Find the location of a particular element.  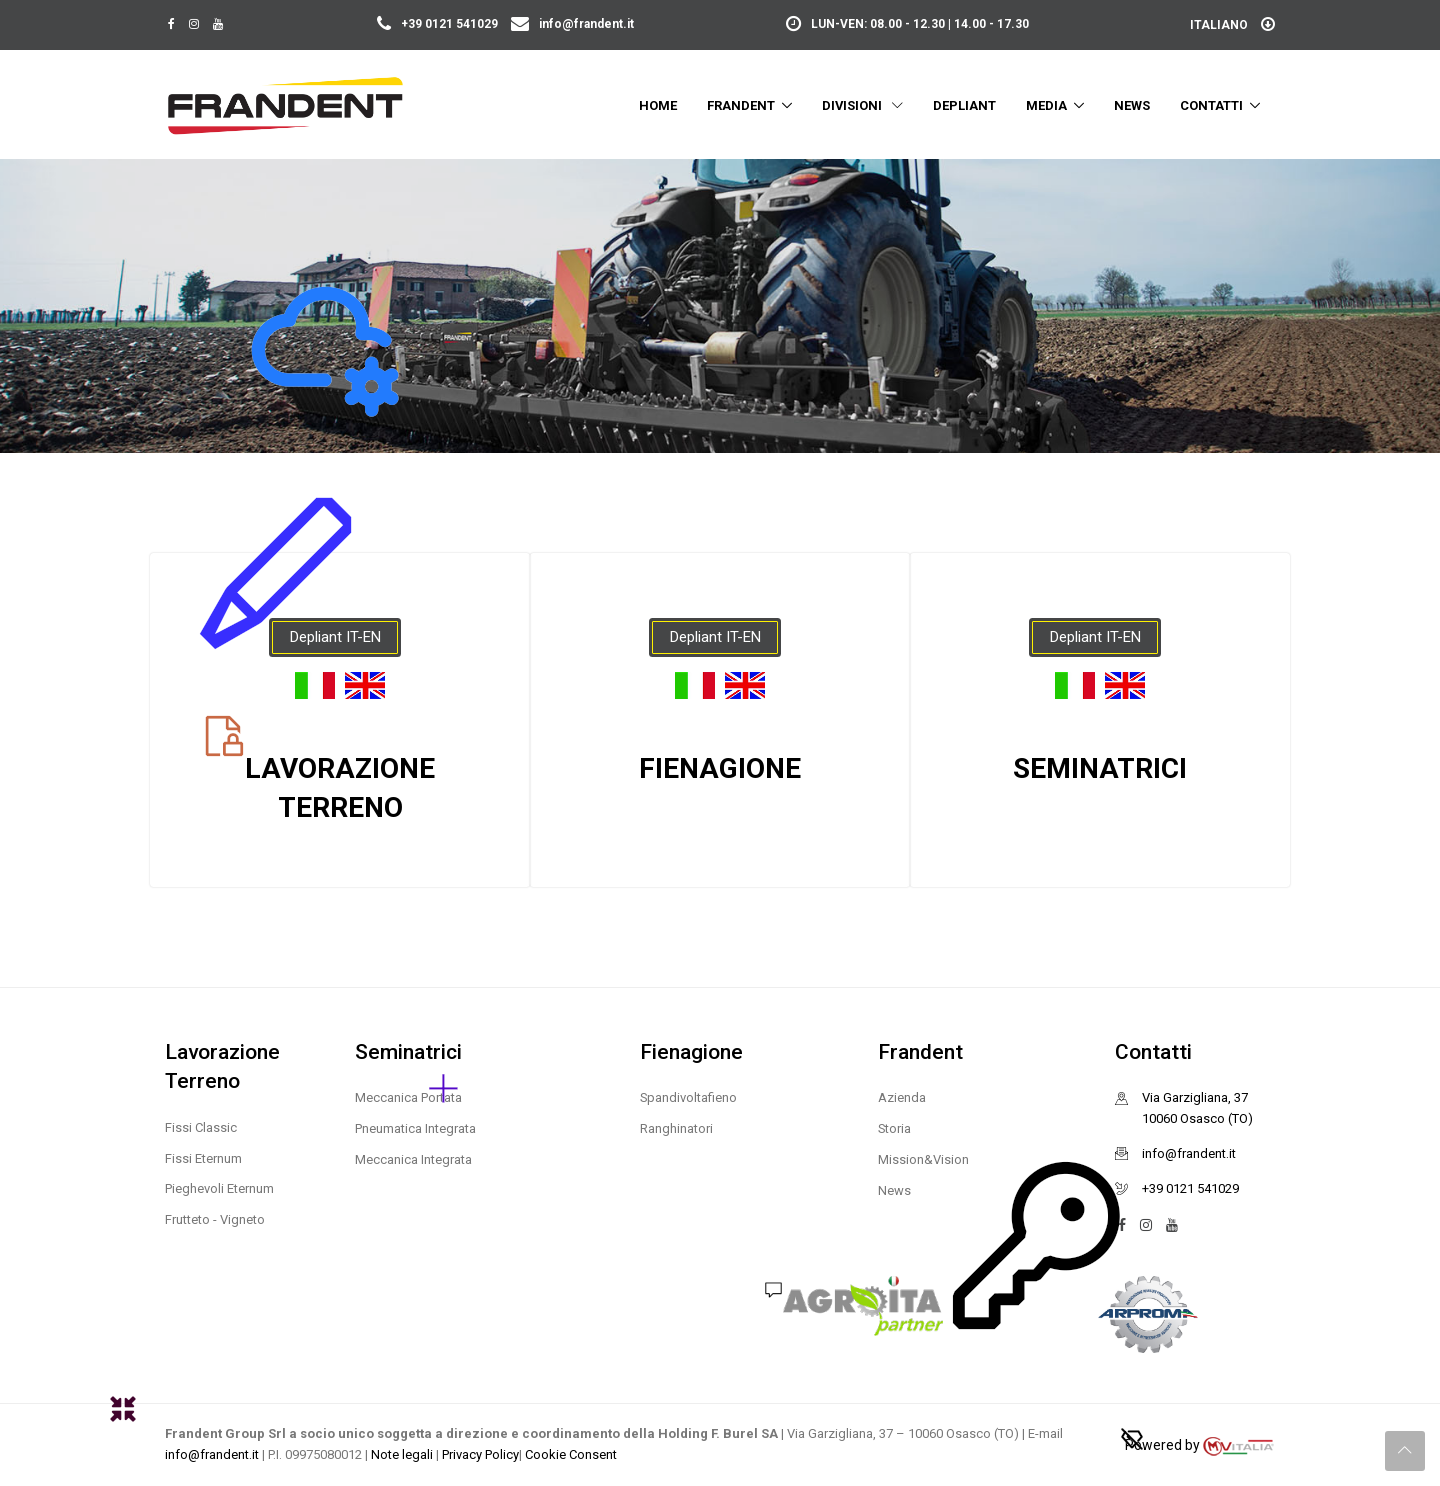

exit fullscreen mode is located at coordinates (123, 1409).